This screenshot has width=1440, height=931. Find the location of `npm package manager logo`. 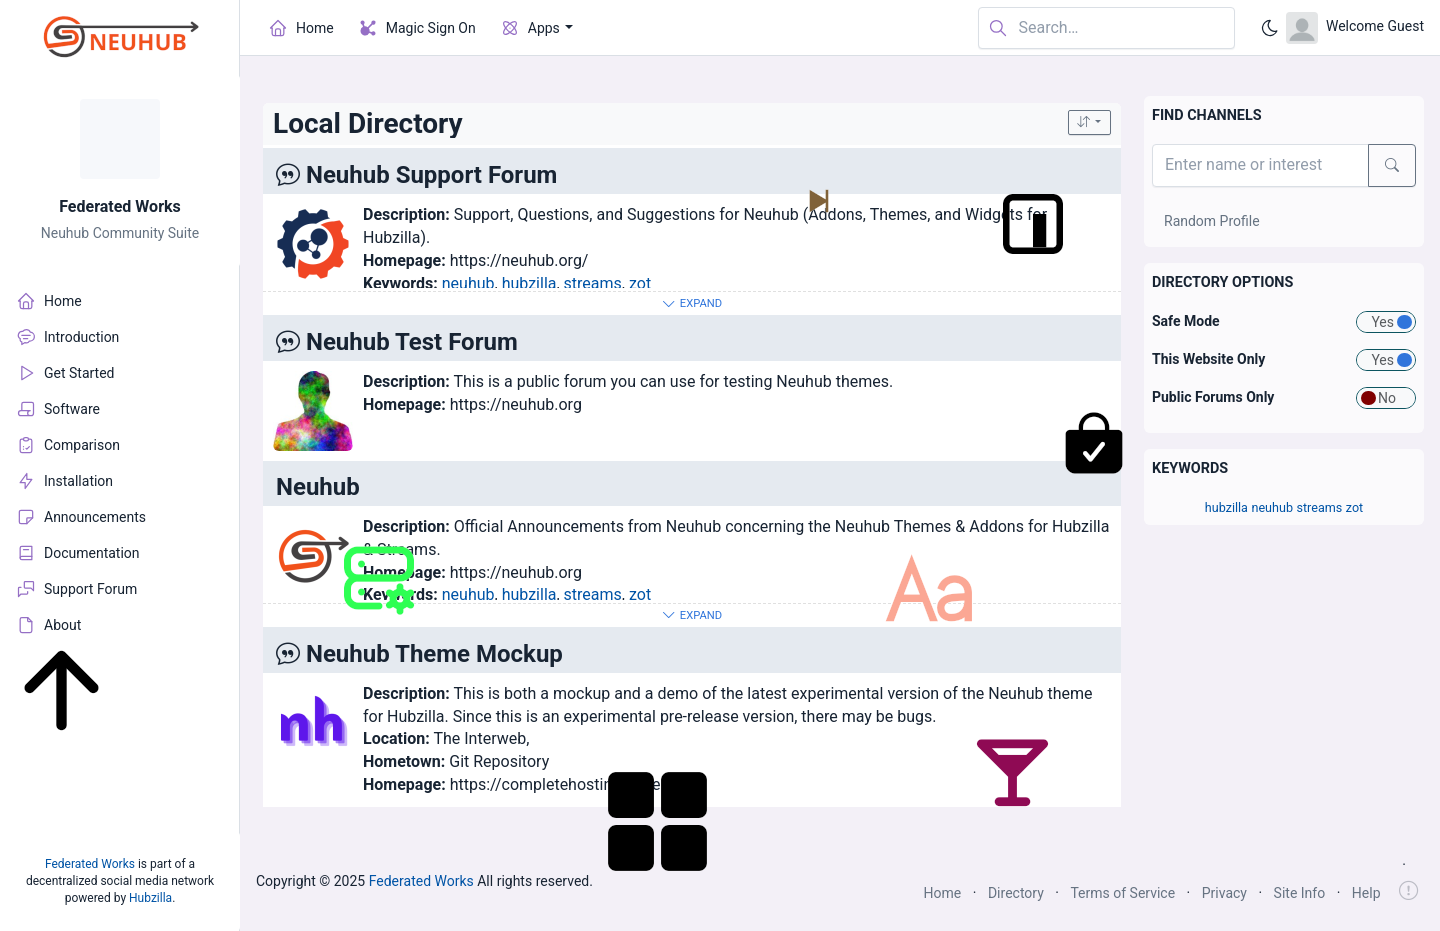

npm package manager logo is located at coordinates (1033, 224).